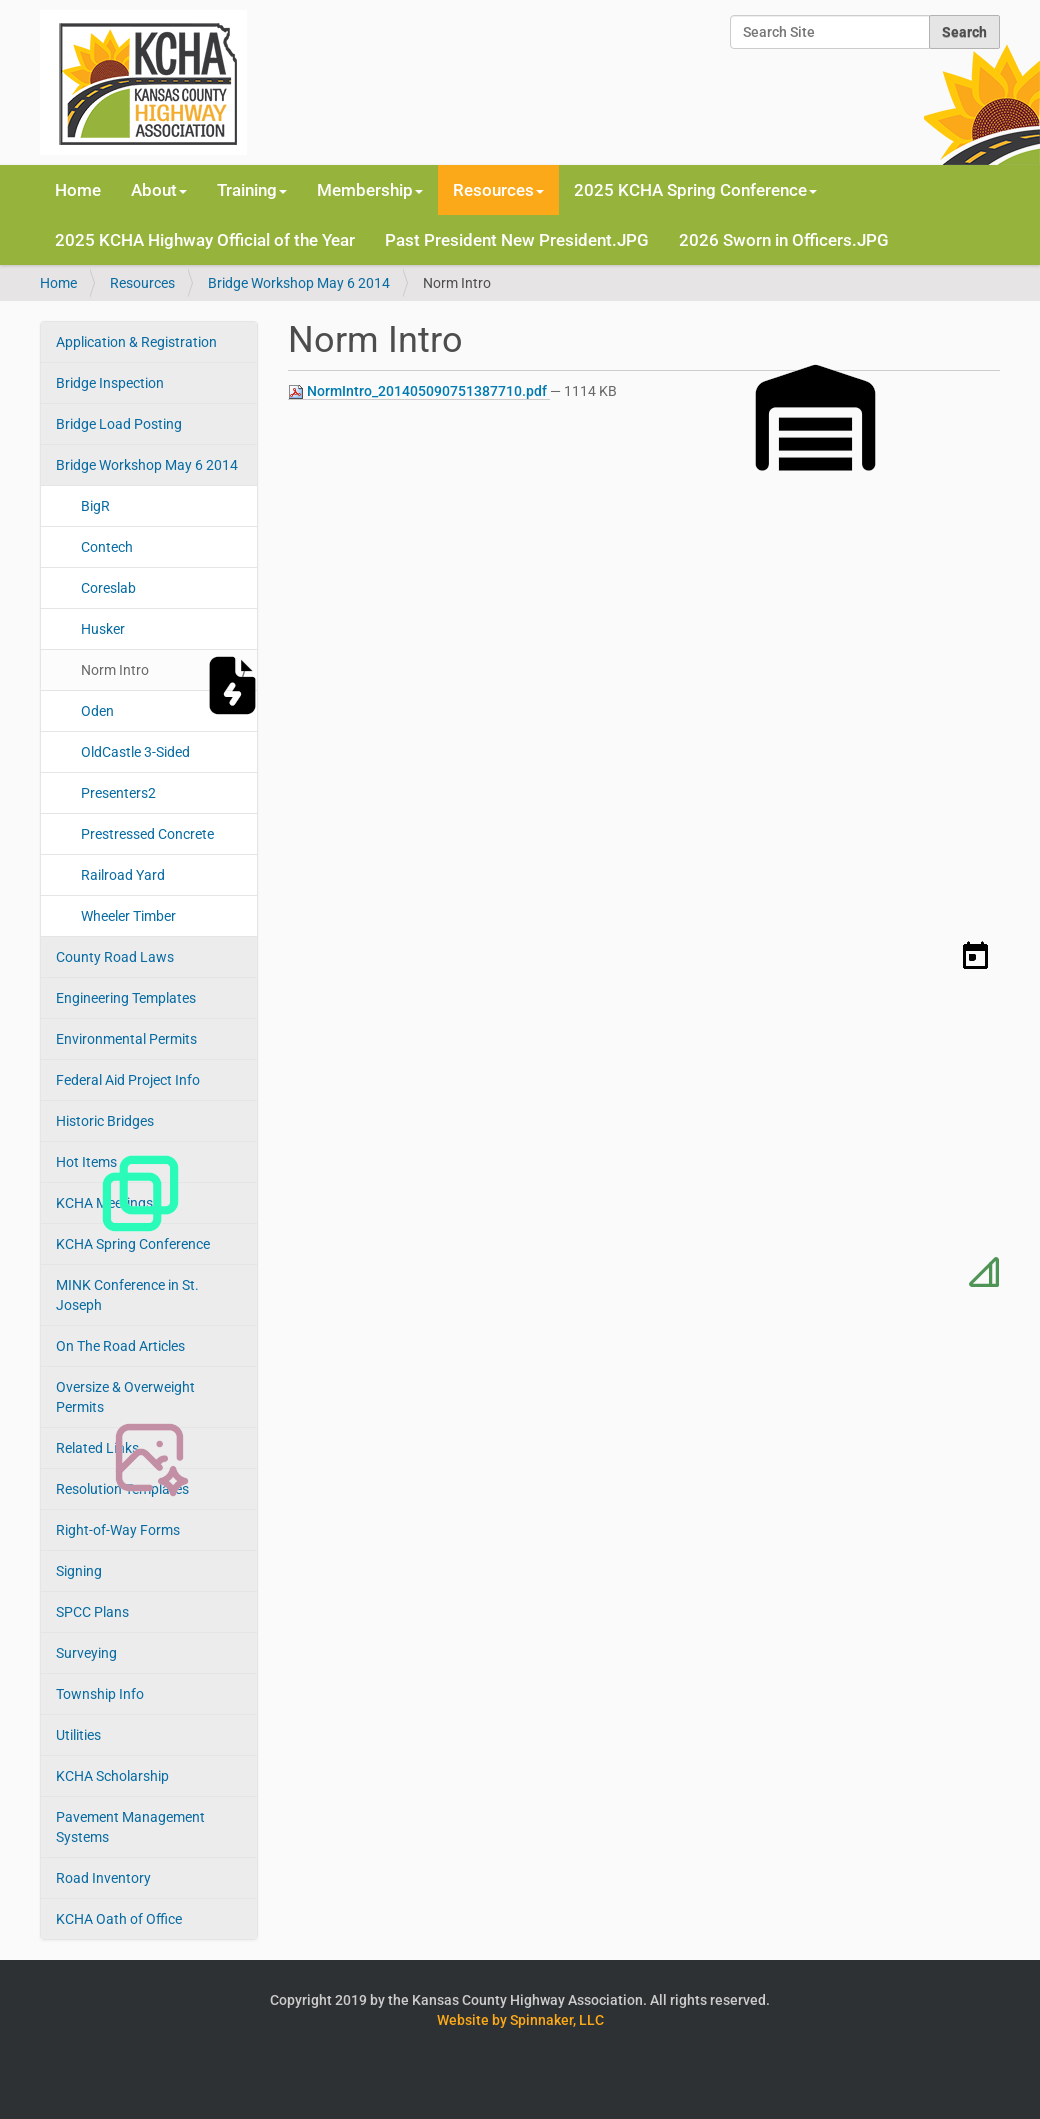  What do you see at coordinates (984, 1272) in the screenshot?
I see `indicates strong cellular signal strength` at bounding box center [984, 1272].